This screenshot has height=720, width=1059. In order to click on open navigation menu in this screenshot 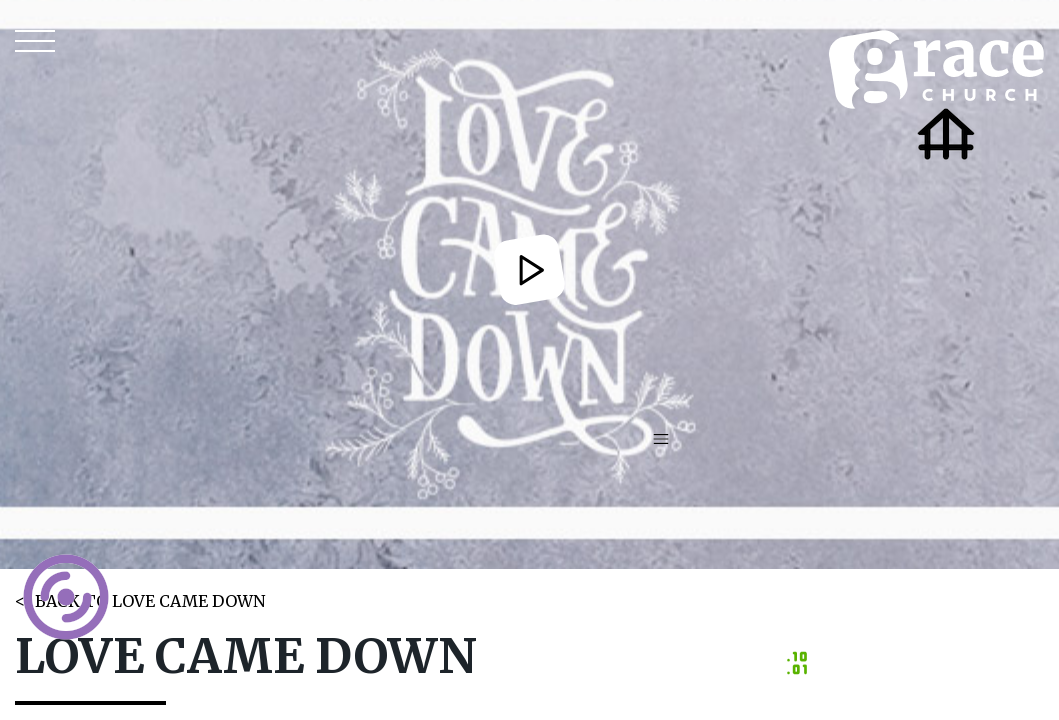, I will do `click(661, 439)`.